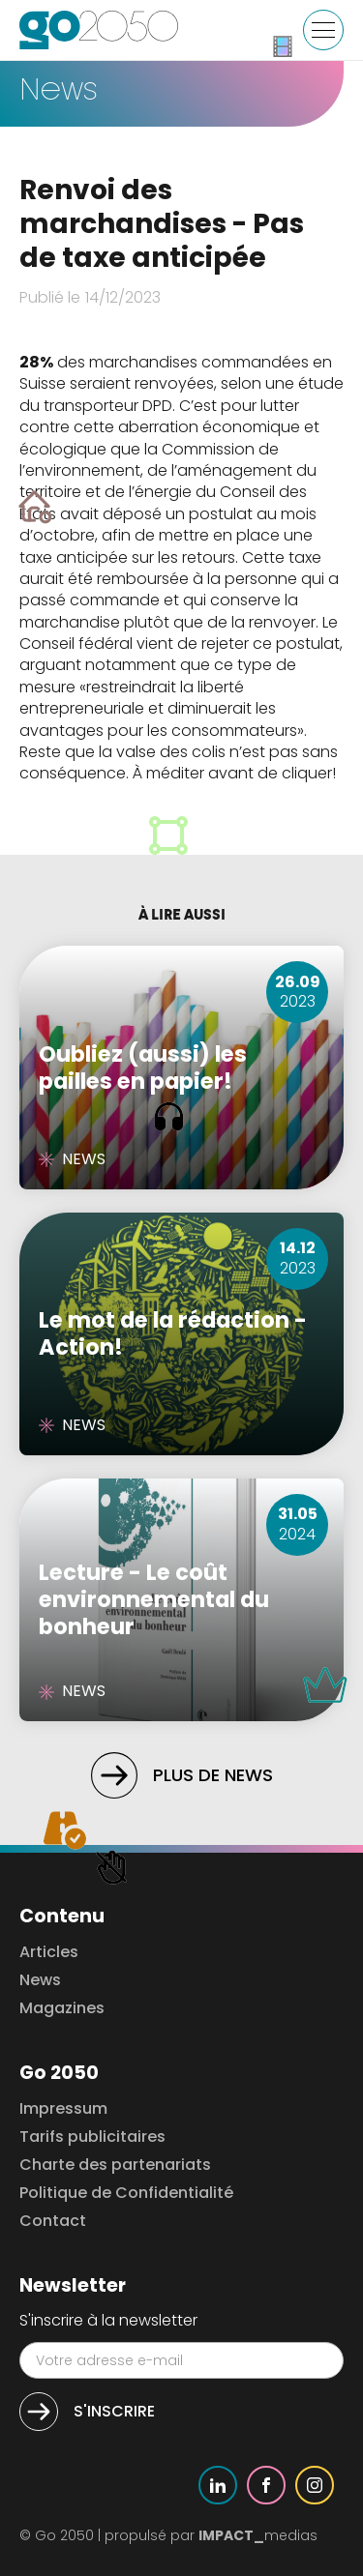 The width and height of the screenshot is (363, 2576). What do you see at coordinates (111, 1867) in the screenshot?
I see `disable touch or gesture controls` at bounding box center [111, 1867].